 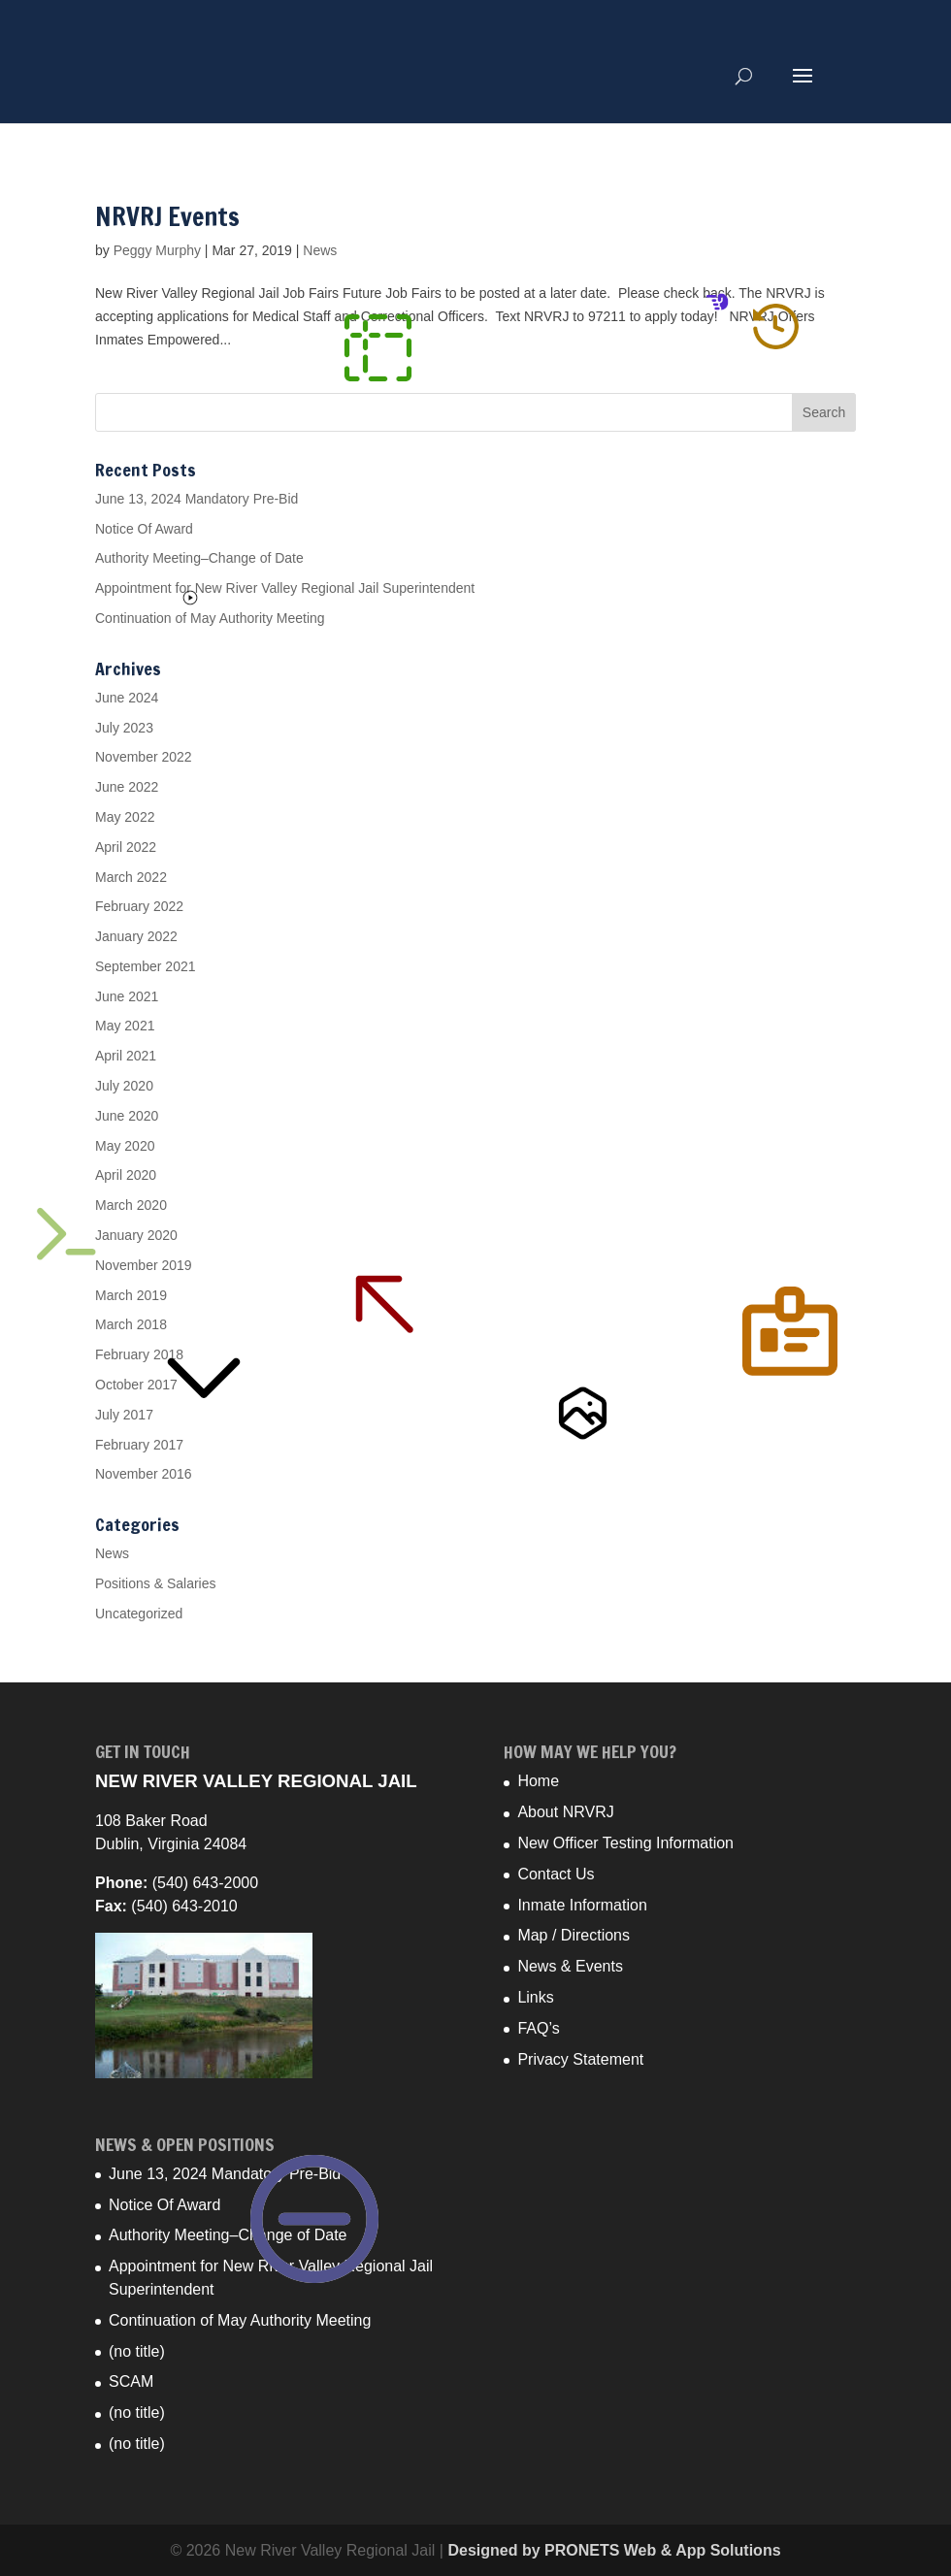 What do you see at coordinates (790, 1334) in the screenshot?
I see `view your profile or identification` at bounding box center [790, 1334].